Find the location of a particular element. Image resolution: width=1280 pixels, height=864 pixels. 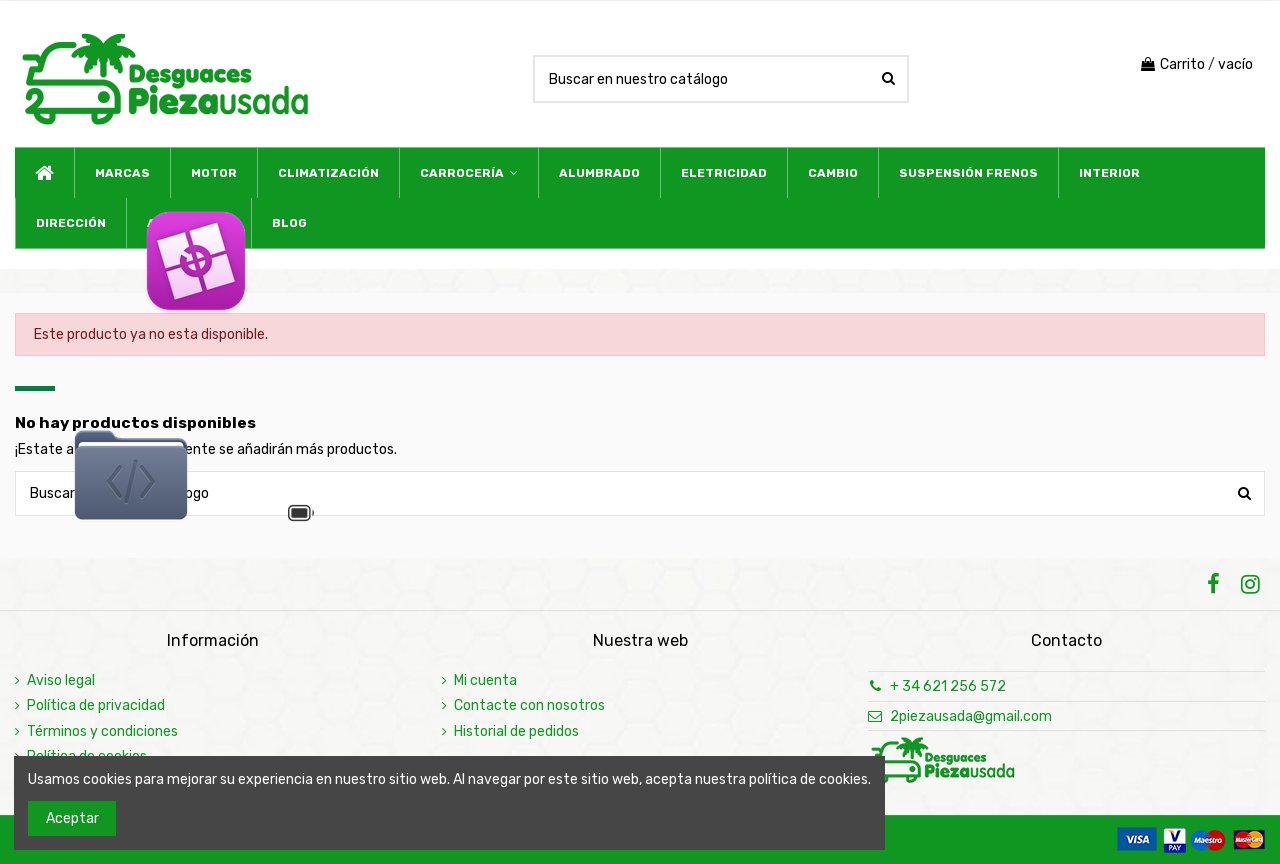

open wallstreet control app is located at coordinates (196, 261).